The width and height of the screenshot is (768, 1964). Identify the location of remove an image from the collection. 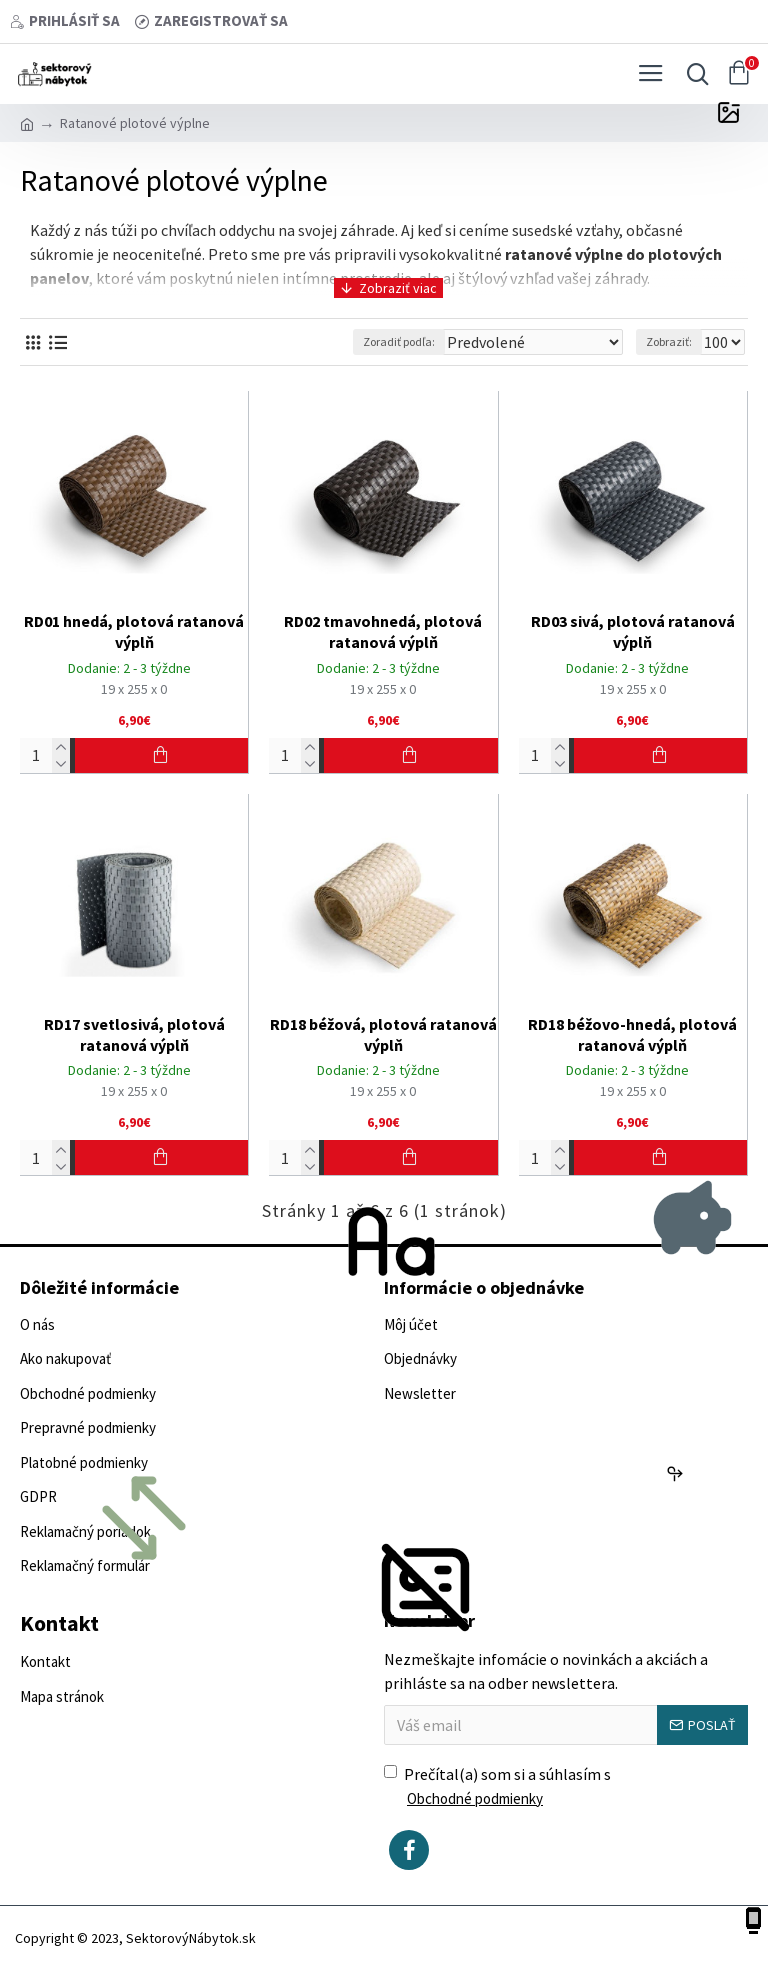
(728, 112).